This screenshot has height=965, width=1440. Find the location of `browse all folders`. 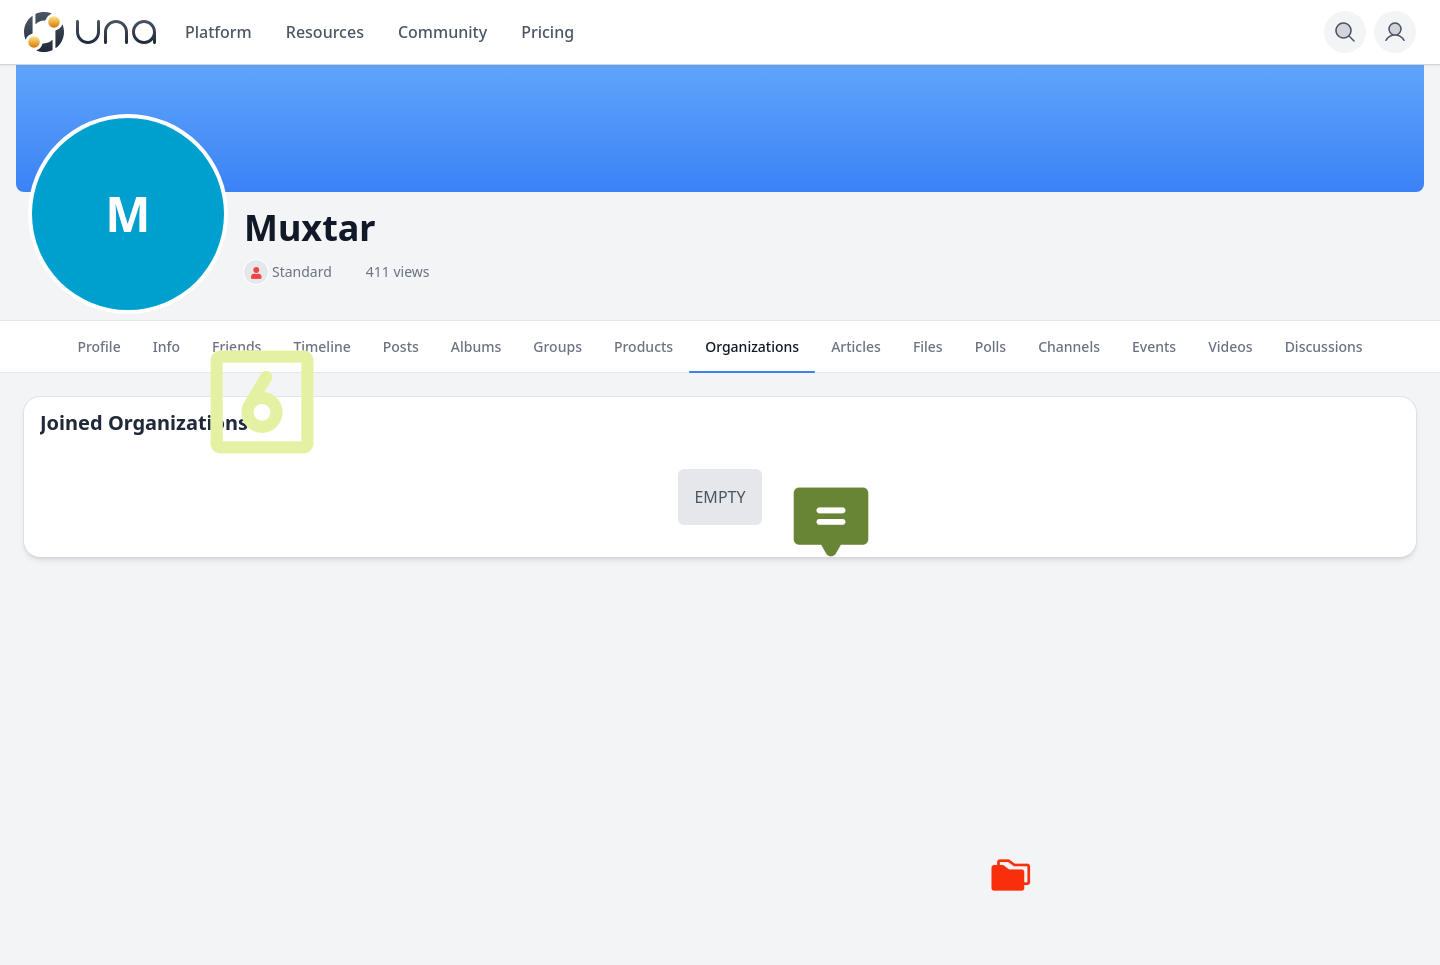

browse all folders is located at coordinates (1010, 875).